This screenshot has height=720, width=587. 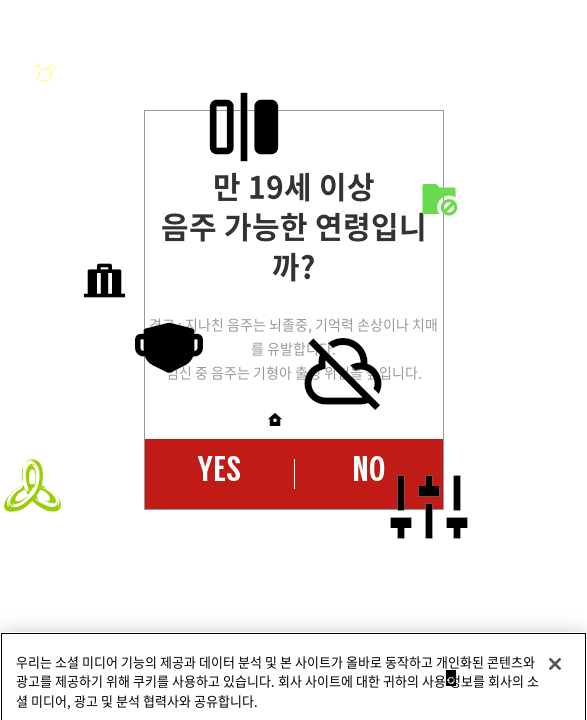 I want to click on navigate to home screen, so click(x=275, y=420).